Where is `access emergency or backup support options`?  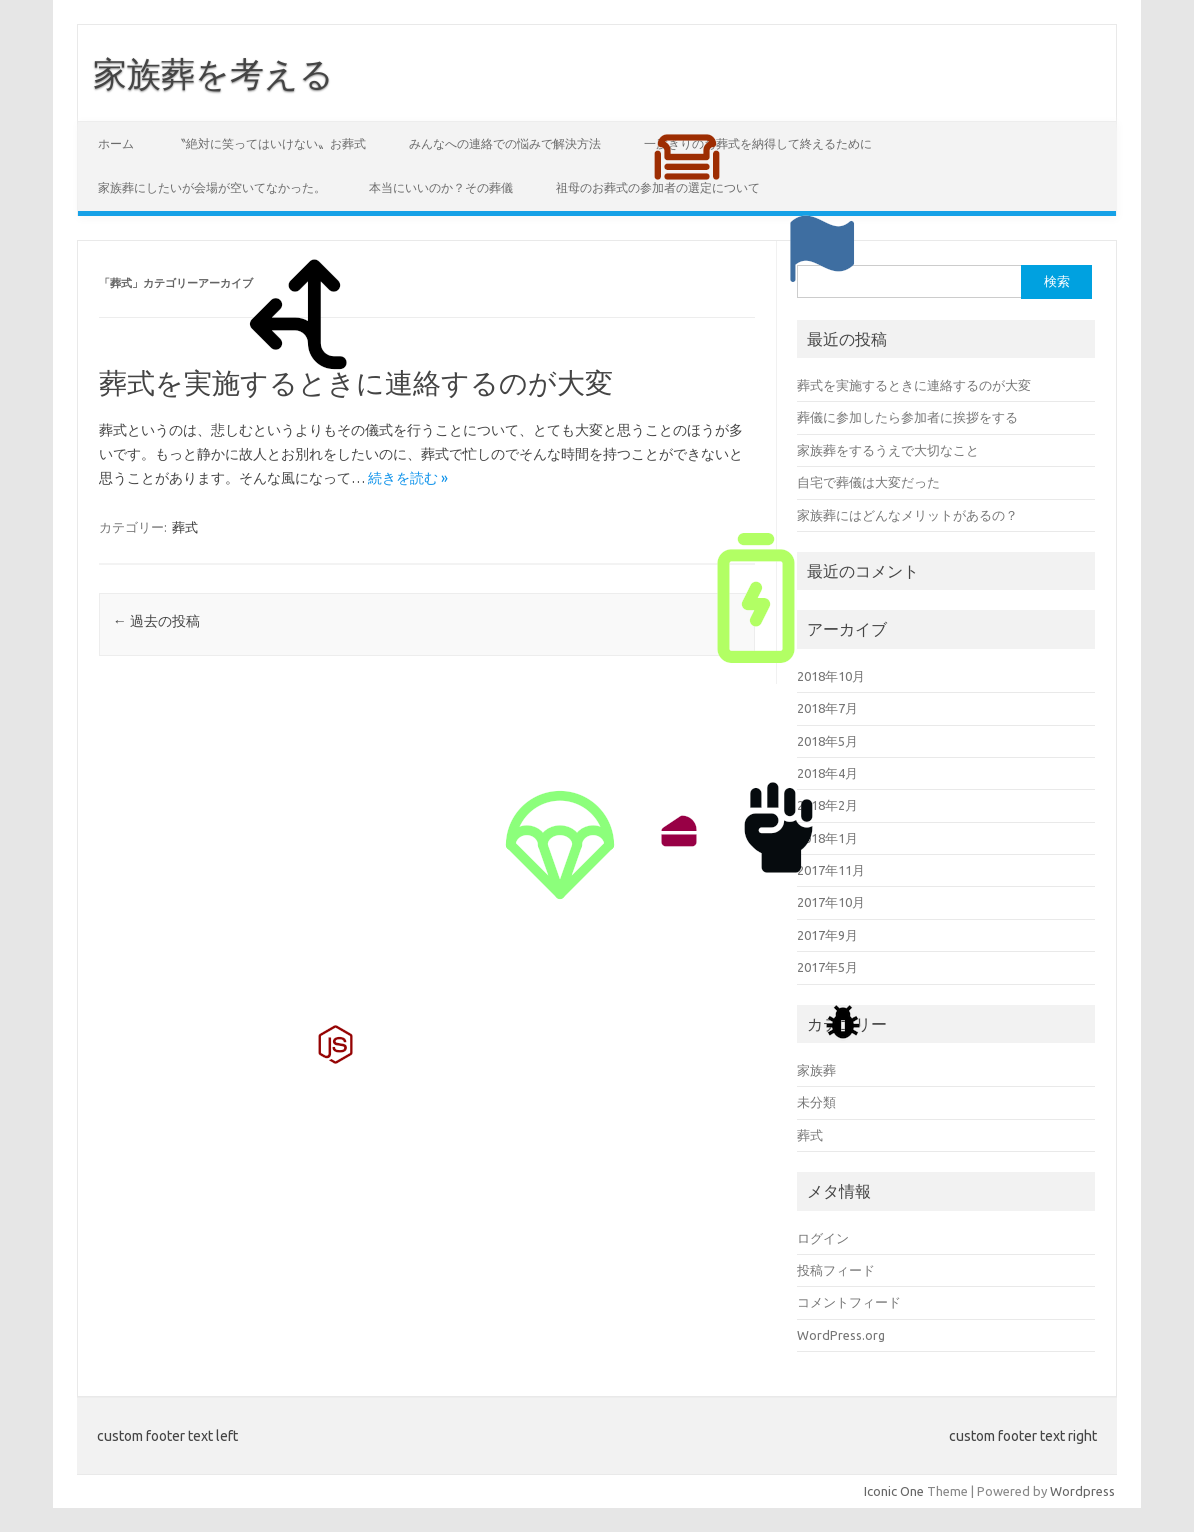 access emergency or backup support options is located at coordinates (560, 845).